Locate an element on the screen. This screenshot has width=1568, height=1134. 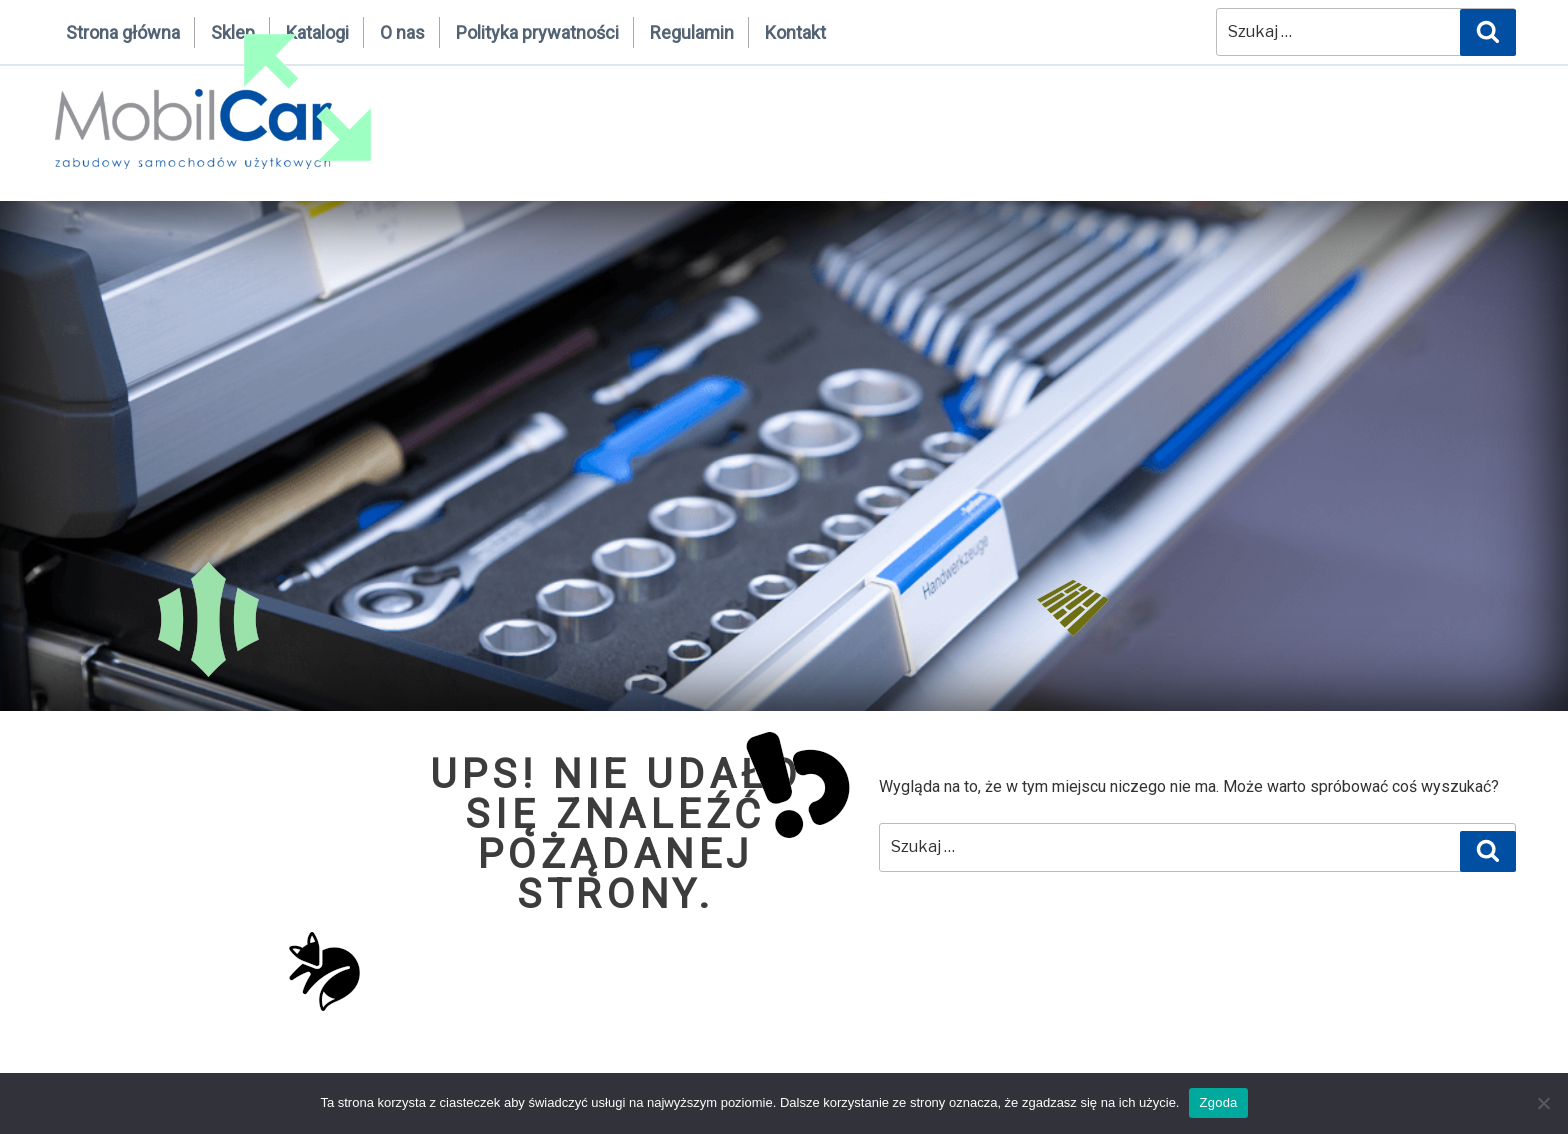
magic platform logo is located at coordinates (208, 619).